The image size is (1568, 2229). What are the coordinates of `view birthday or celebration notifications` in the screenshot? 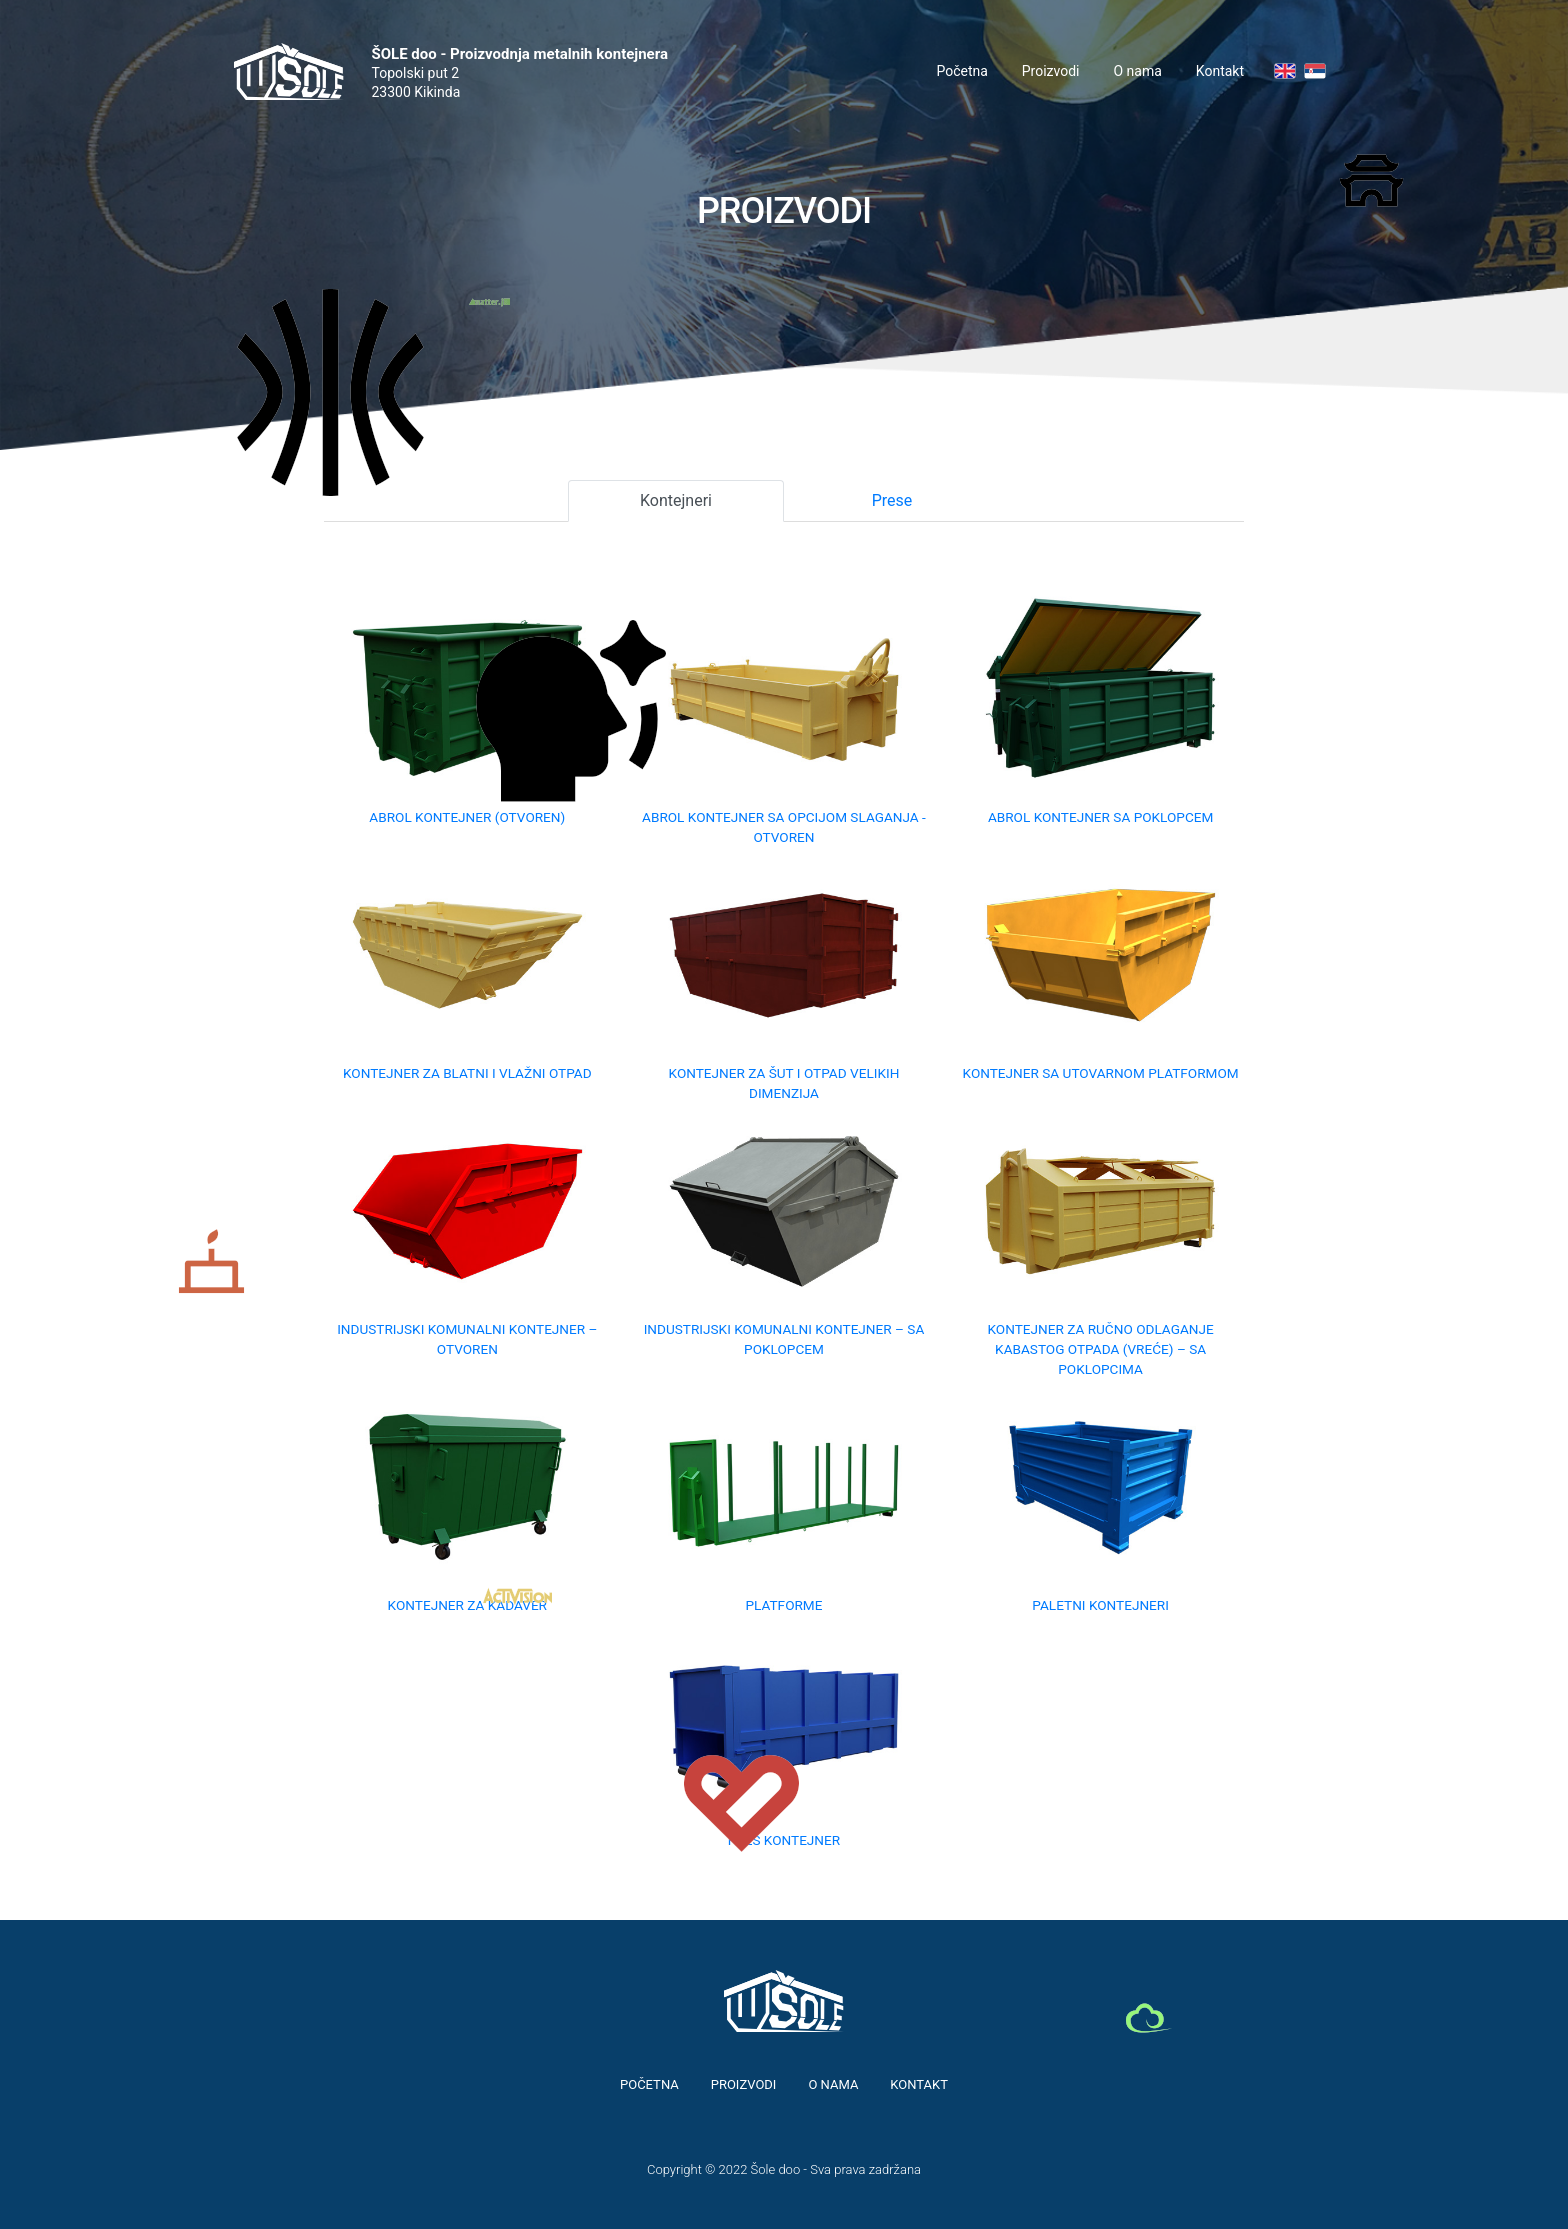 It's located at (211, 1263).